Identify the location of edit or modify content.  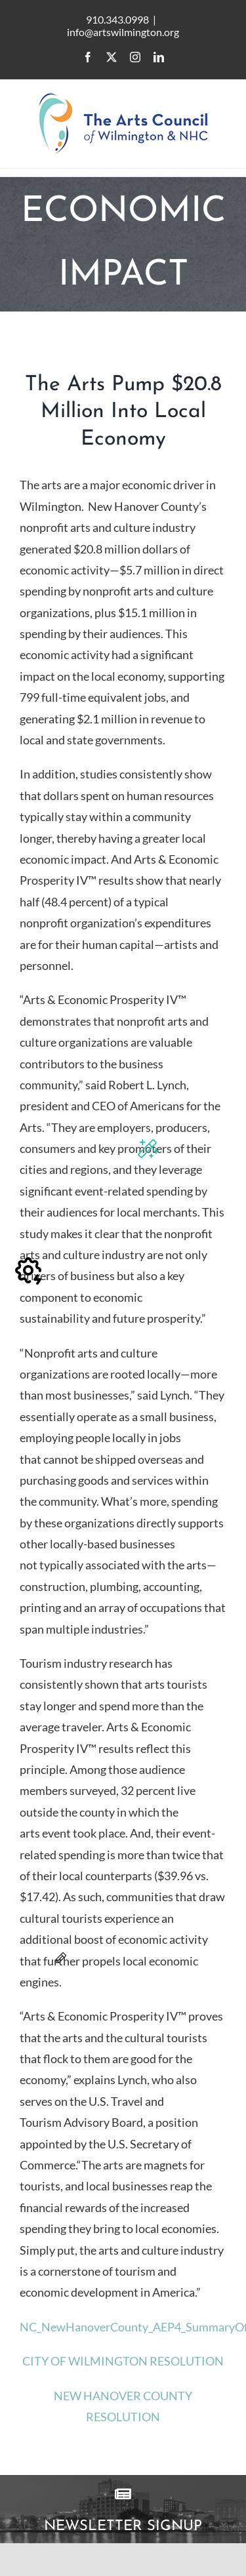
(60, 1958).